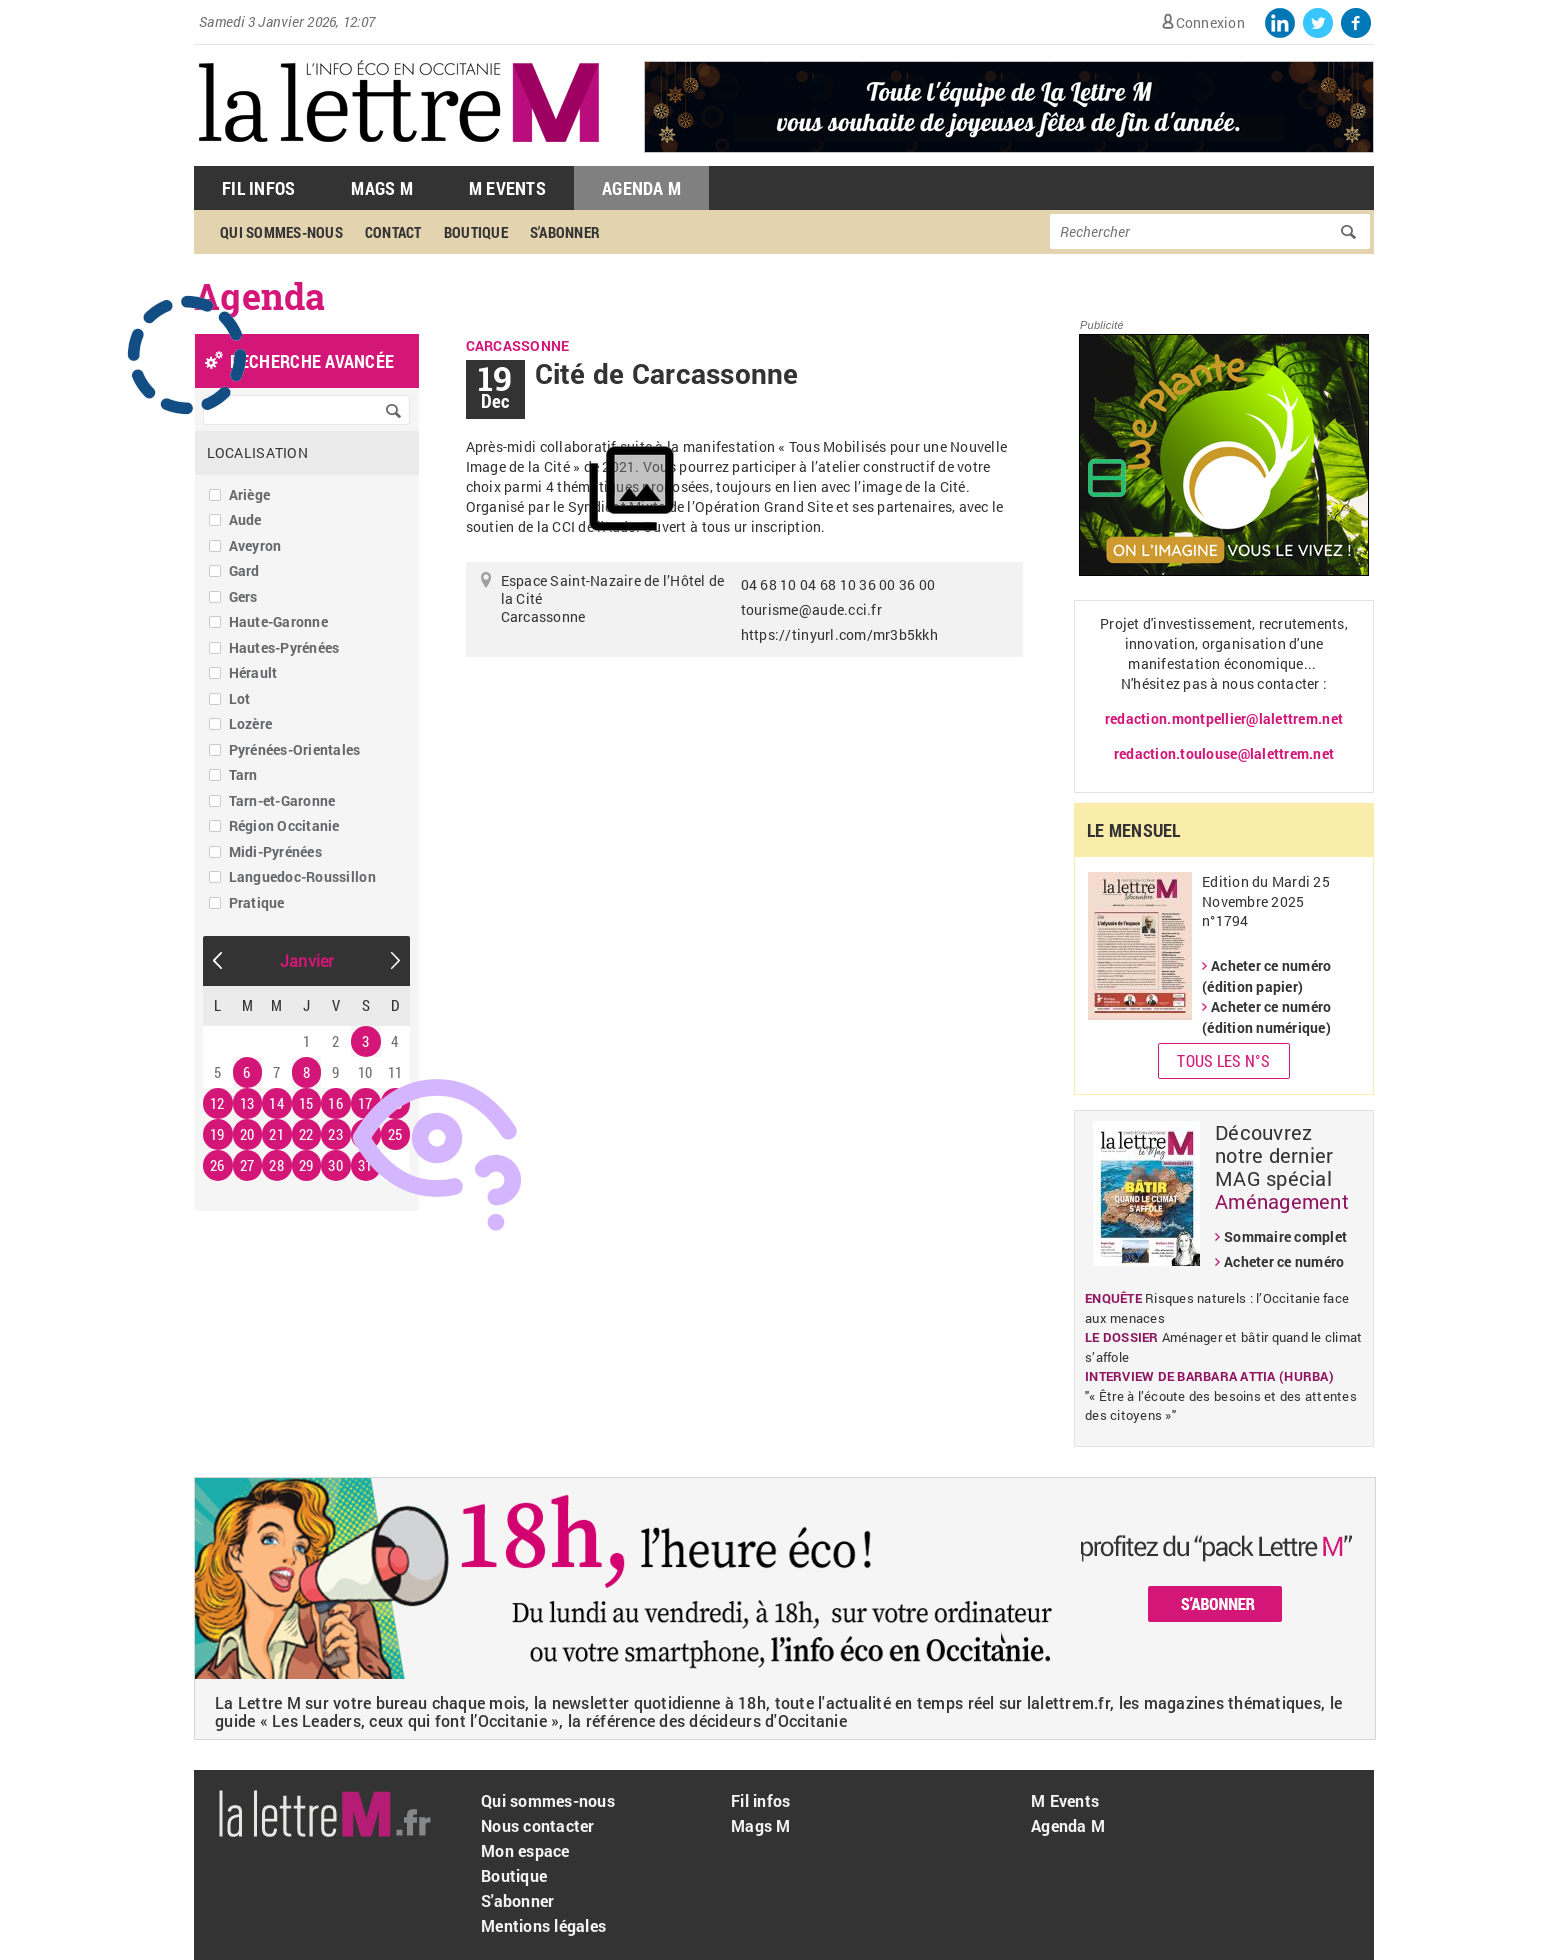 This screenshot has height=1960, width=1568. Describe the element at coordinates (187, 355) in the screenshot. I see `indicates loading or processing in progress` at that location.